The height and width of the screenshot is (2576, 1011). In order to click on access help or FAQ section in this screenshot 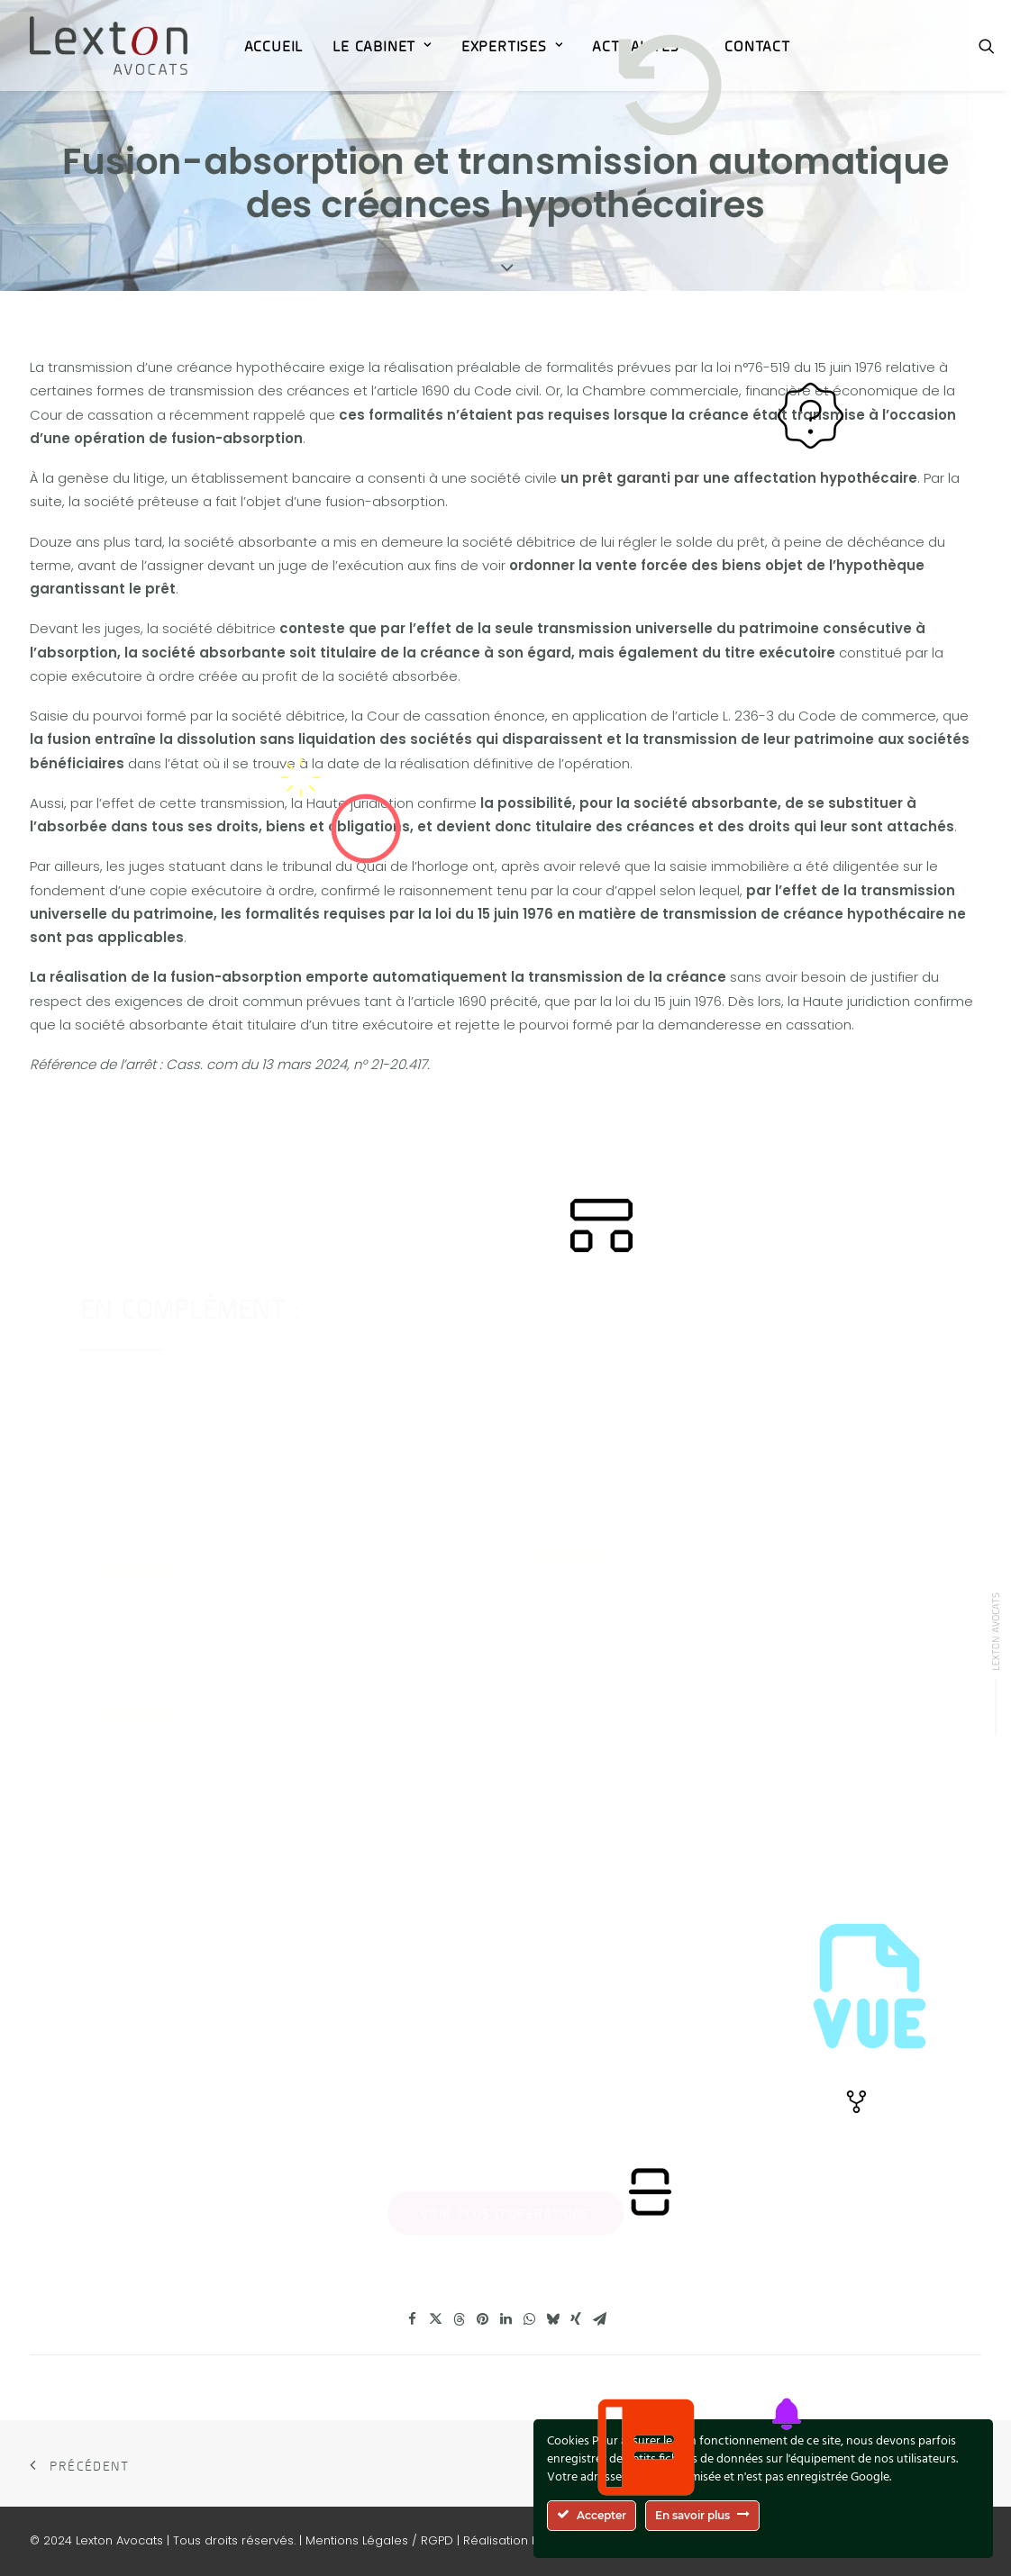, I will do `click(810, 415)`.